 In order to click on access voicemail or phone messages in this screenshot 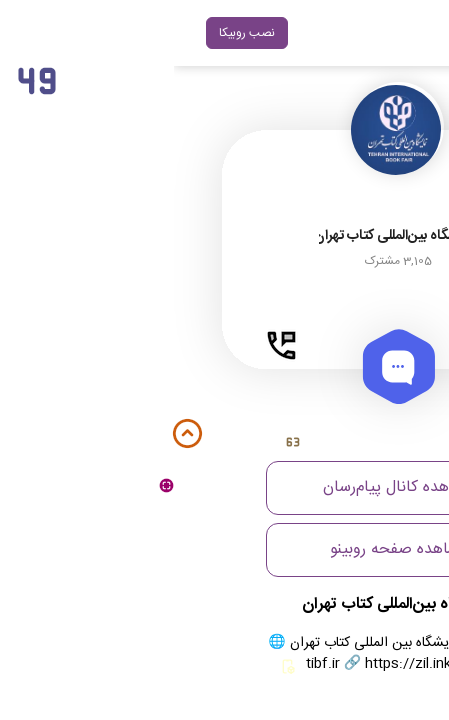, I will do `click(281, 345)`.